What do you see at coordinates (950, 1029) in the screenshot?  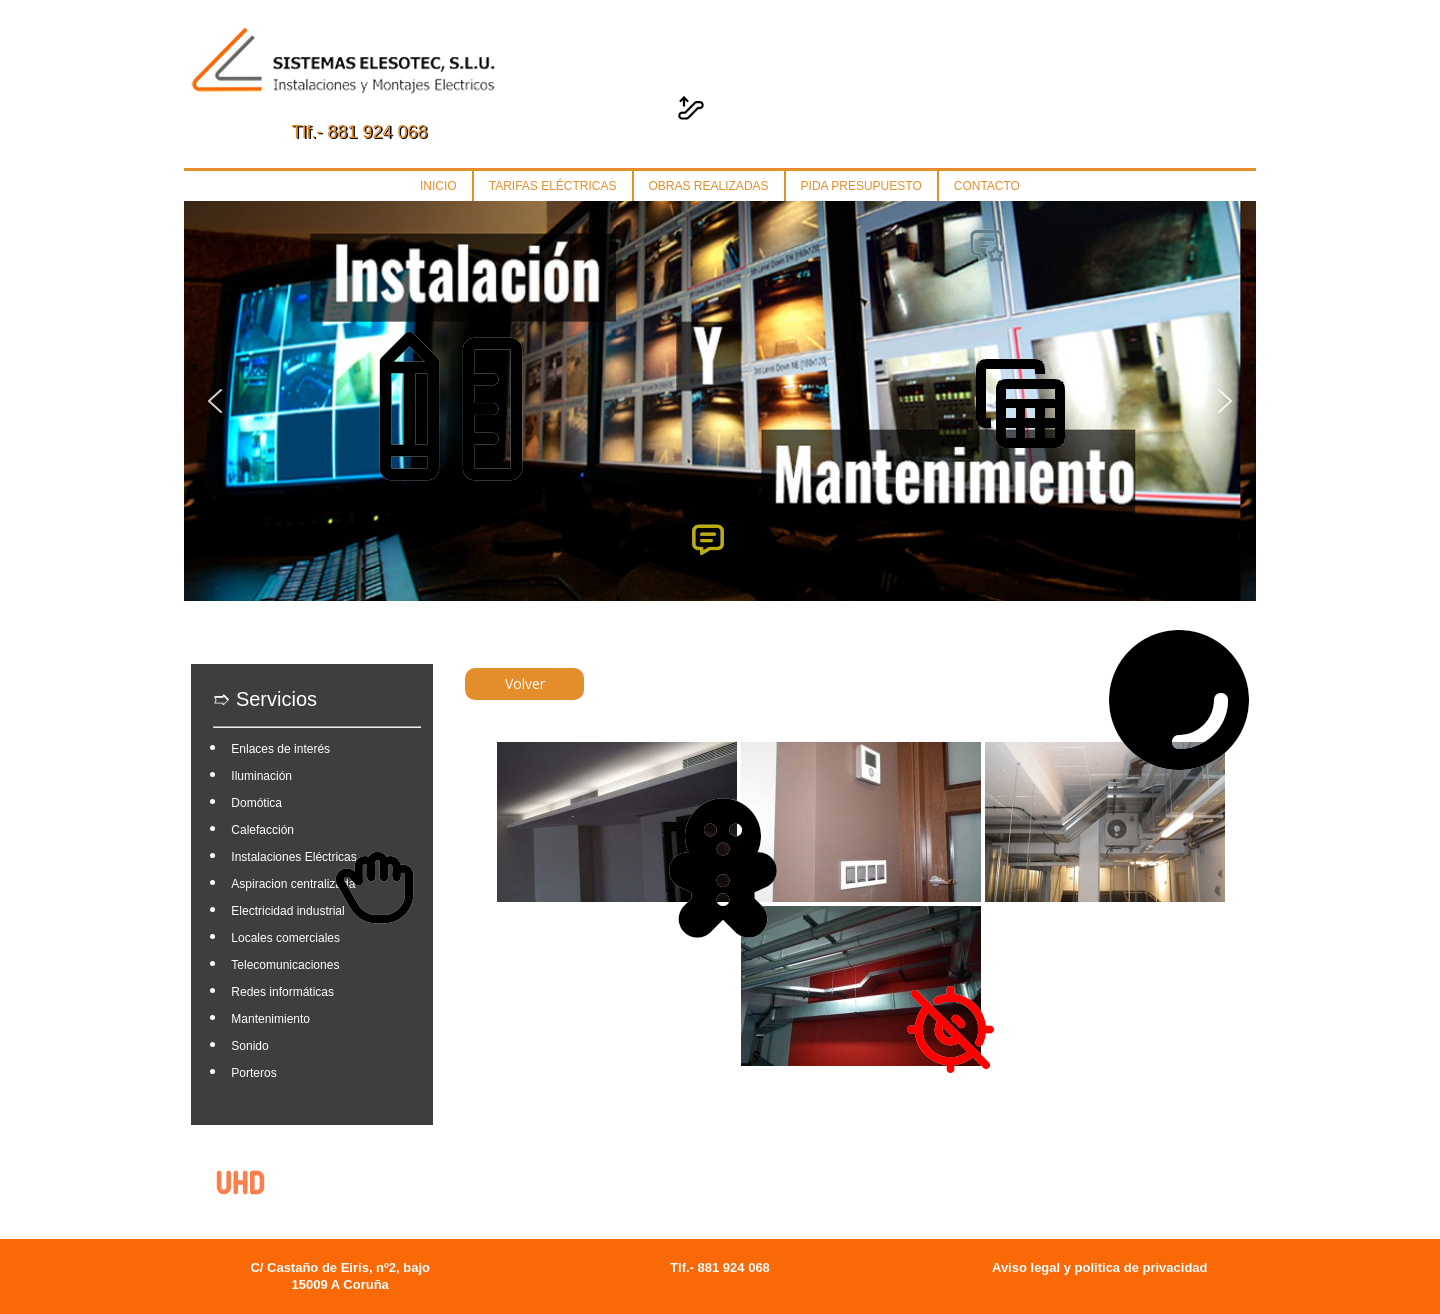 I see `location services disabled` at bounding box center [950, 1029].